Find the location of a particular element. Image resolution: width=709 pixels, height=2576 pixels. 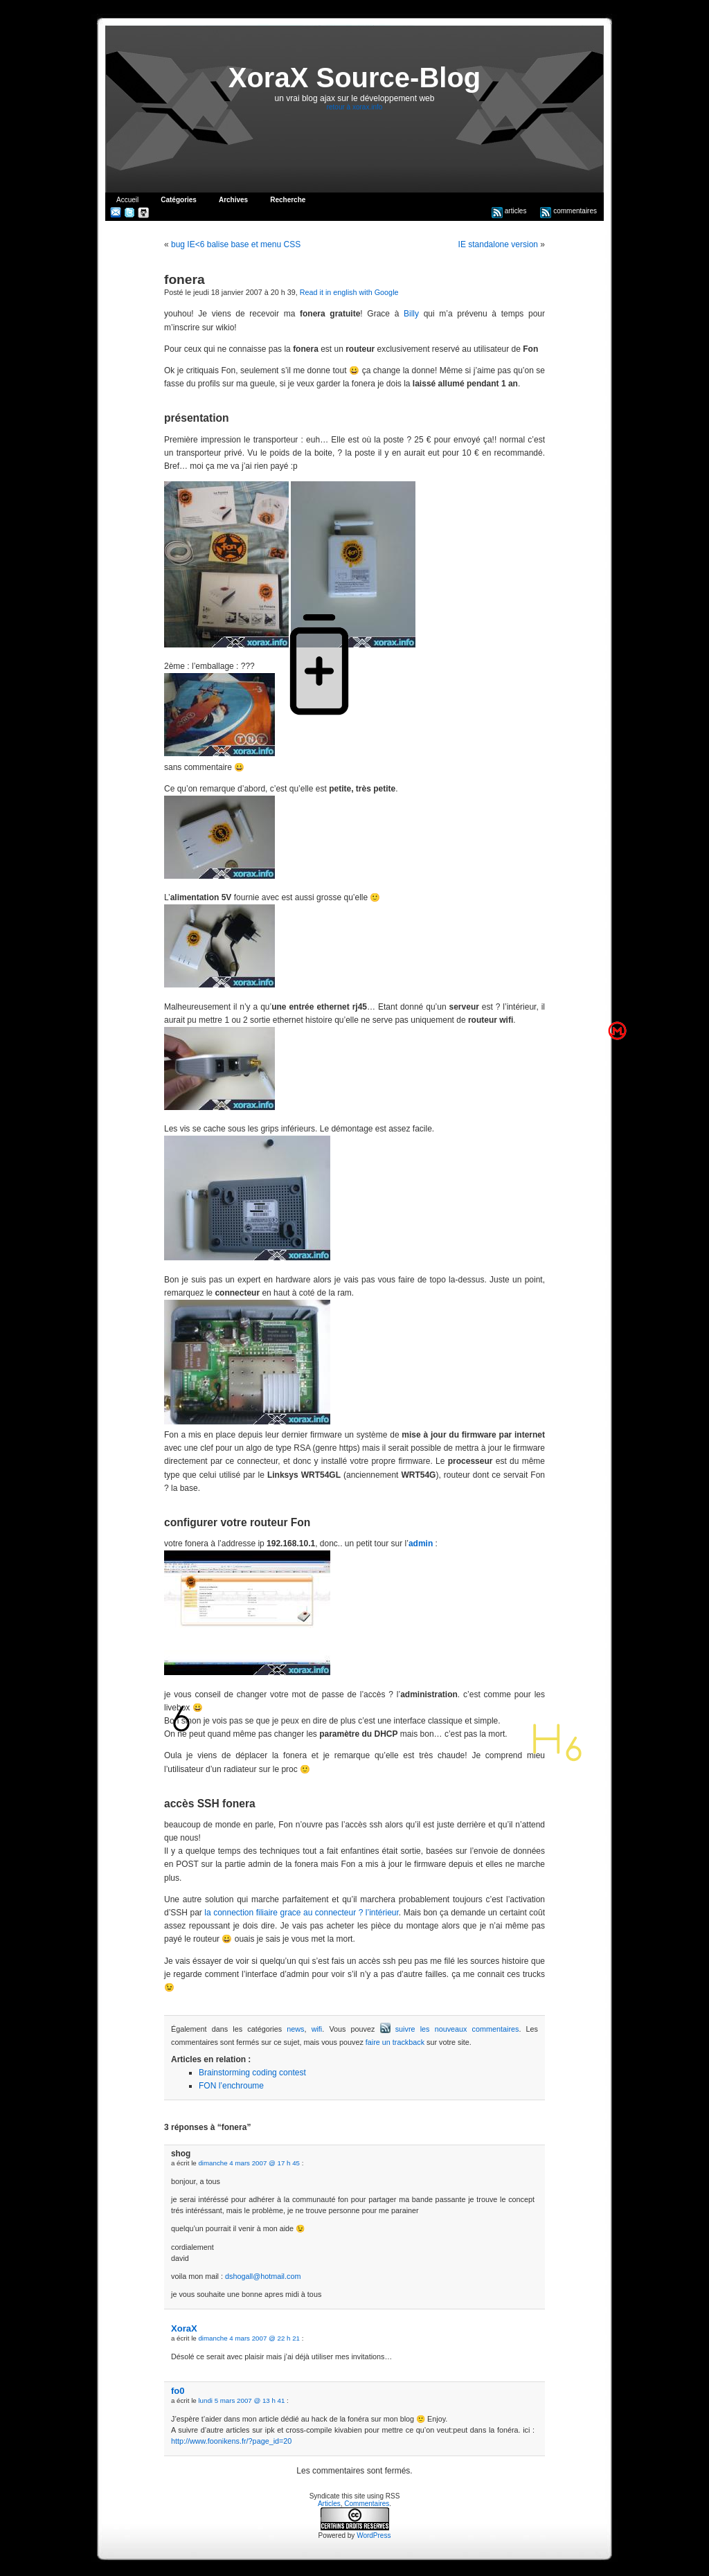

format text as heading level 6 is located at coordinates (555, 1742).